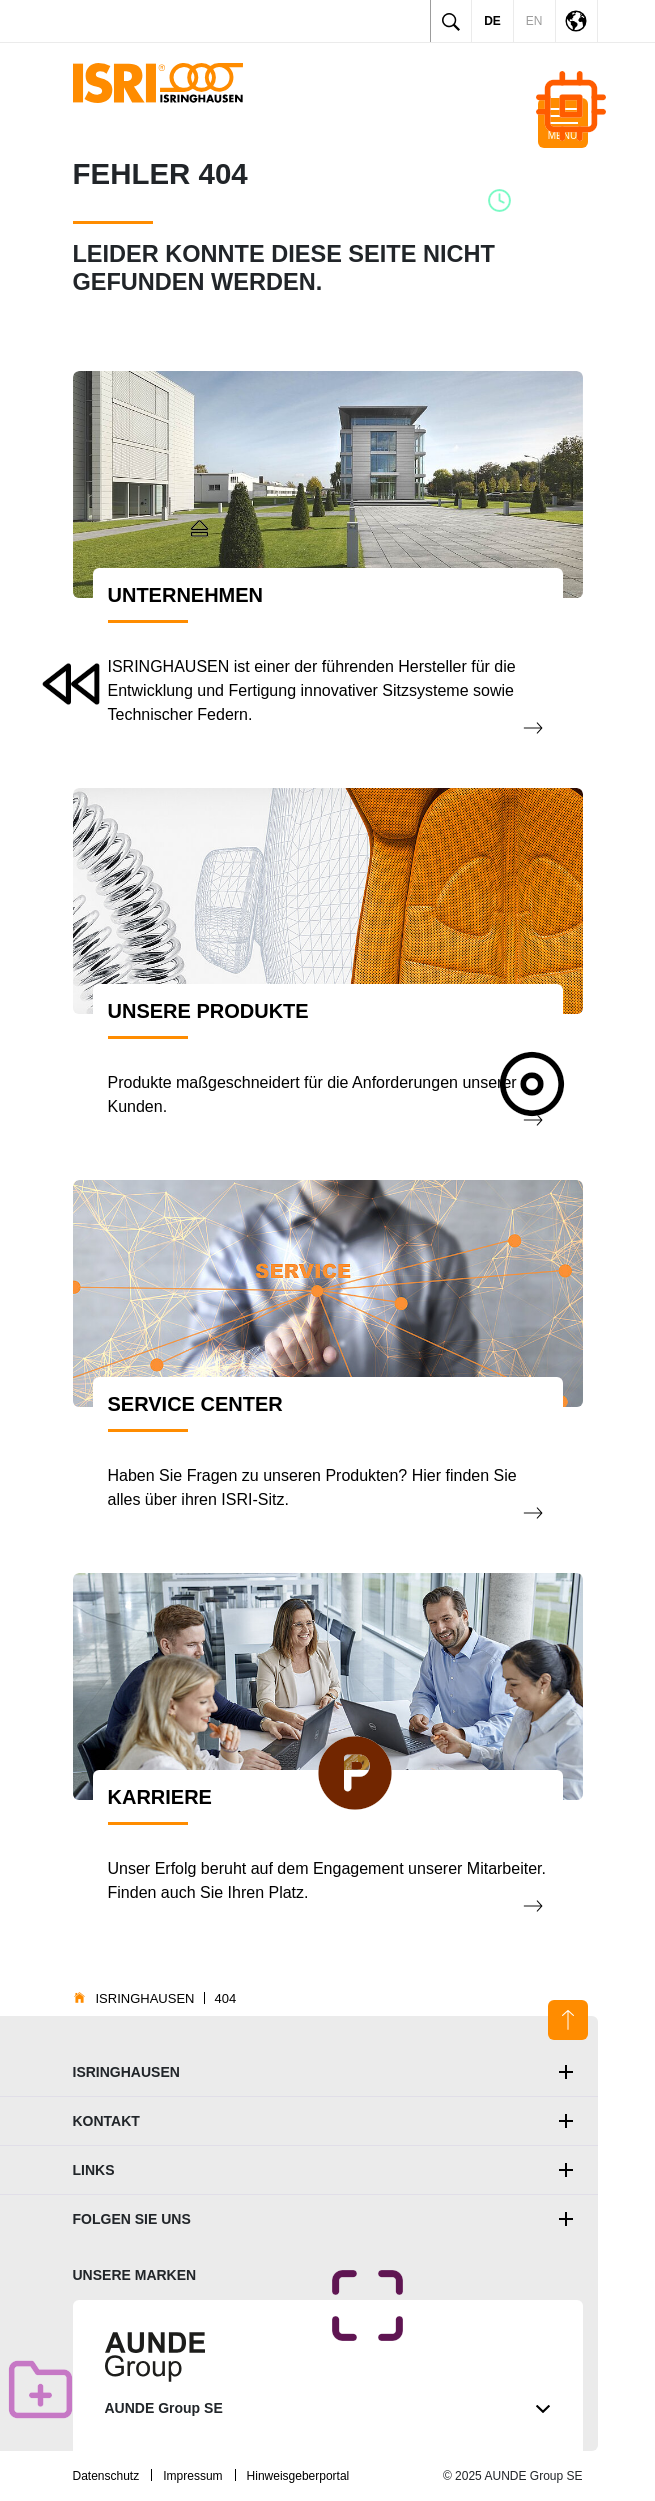 The image size is (655, 2501). I want to click on create a new folder, so click(40, 2389).